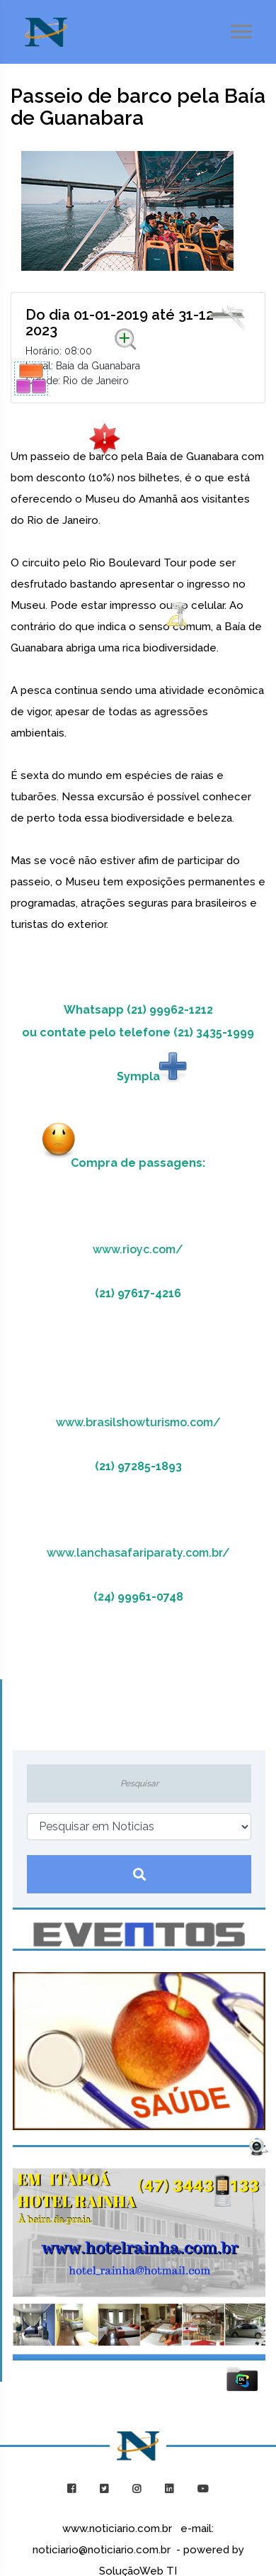 The width and height of the screenshot is (276, 2576). Describe the element at coordinates (172, 1067) in the screenshot. I see `add a new item to a list` at that location.